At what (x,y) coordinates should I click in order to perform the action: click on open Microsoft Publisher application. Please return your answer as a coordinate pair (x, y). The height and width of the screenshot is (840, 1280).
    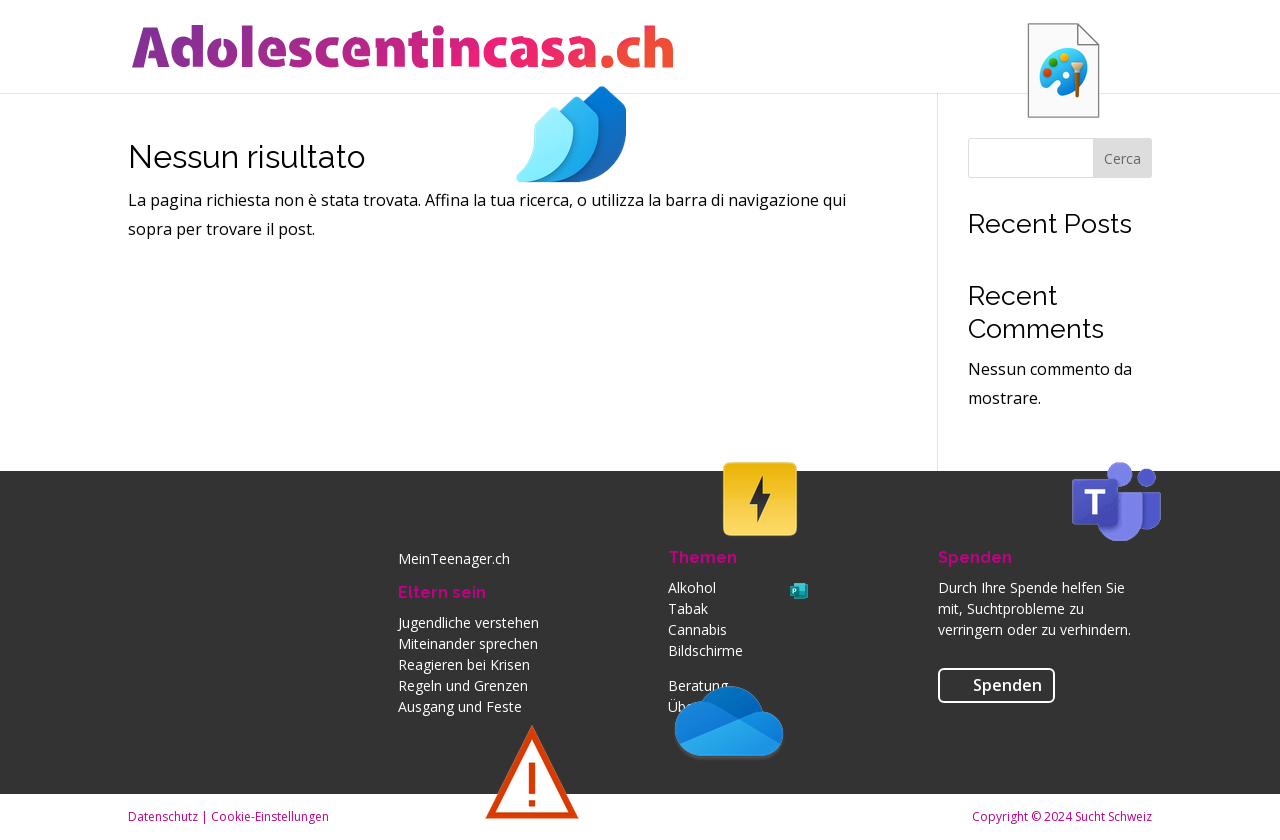
    Looking at the image, I should click on (799, 591).